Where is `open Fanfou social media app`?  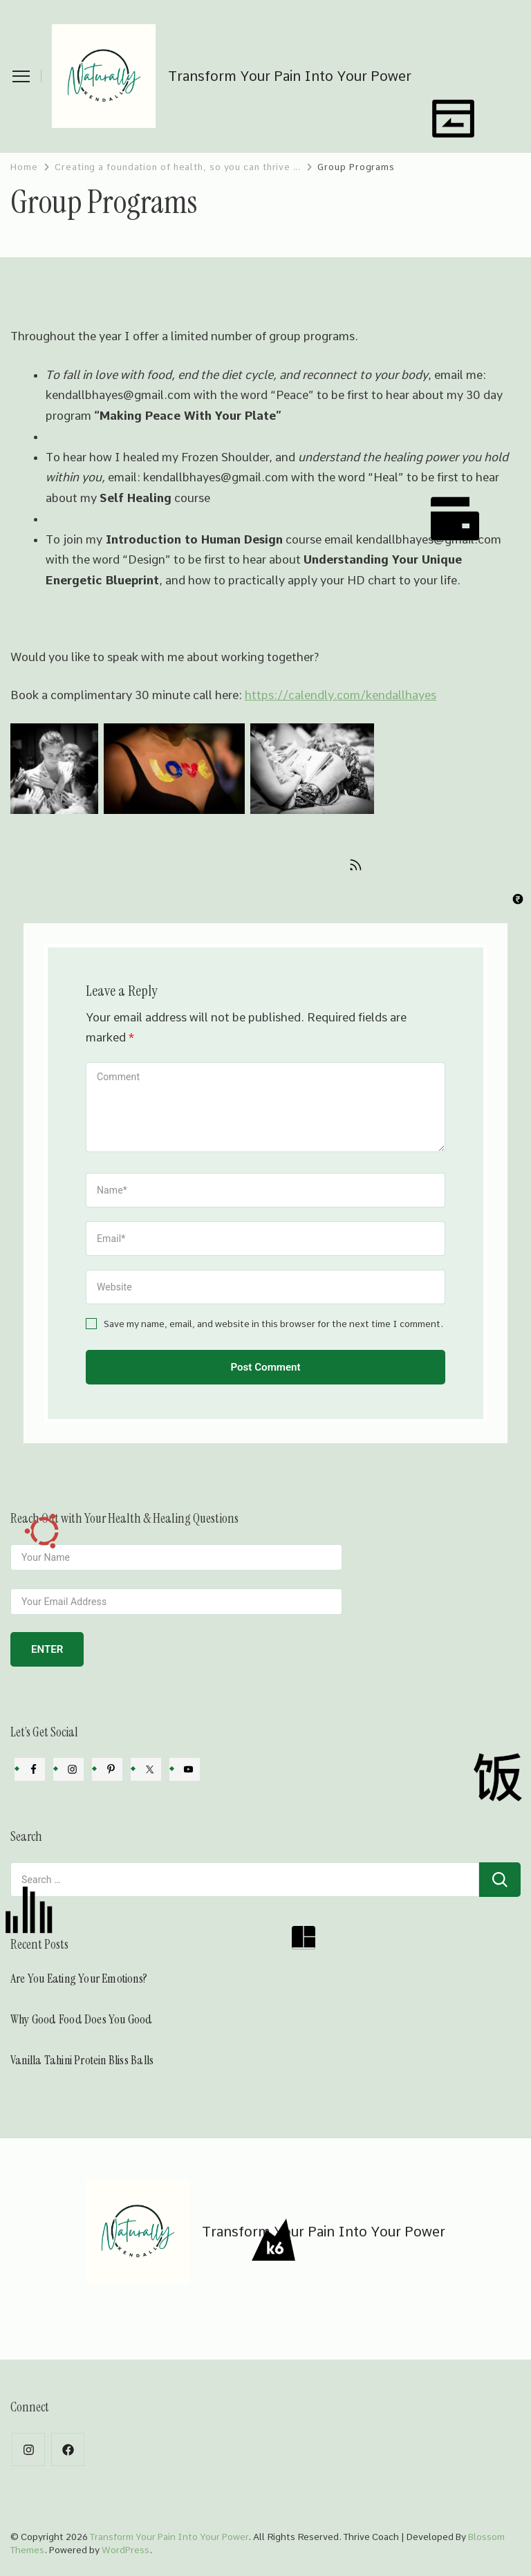 open Fanfou social media app is located at coordinates (498, 1777).